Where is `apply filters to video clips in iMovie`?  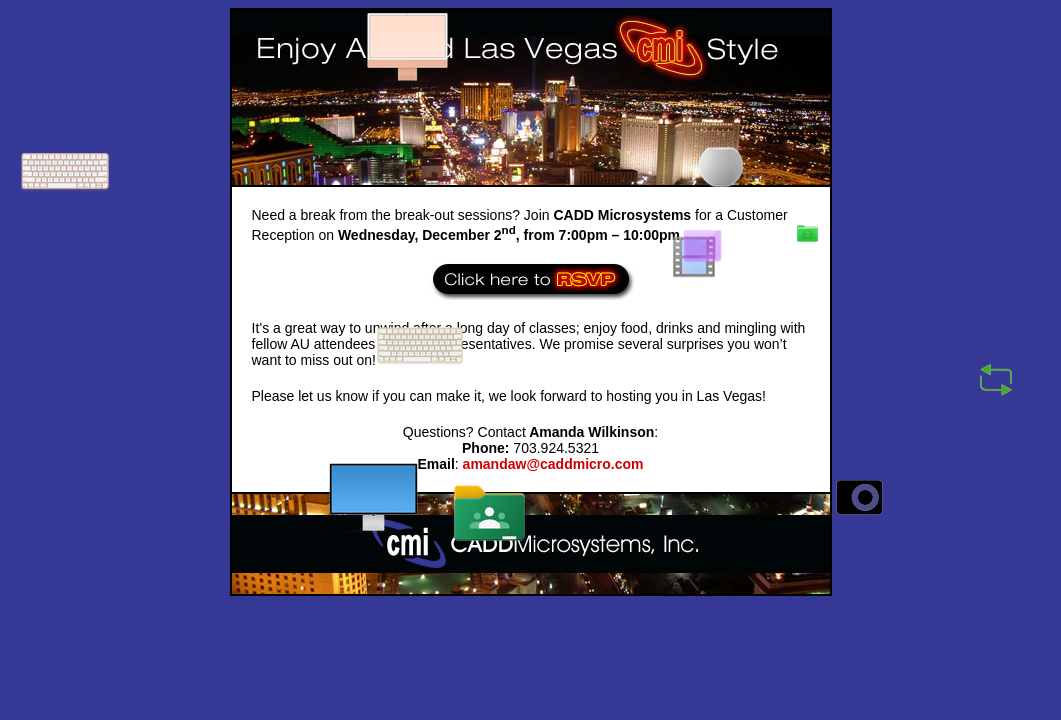 apply filters to video clips in iMovie is located at coordinates (697, 254).